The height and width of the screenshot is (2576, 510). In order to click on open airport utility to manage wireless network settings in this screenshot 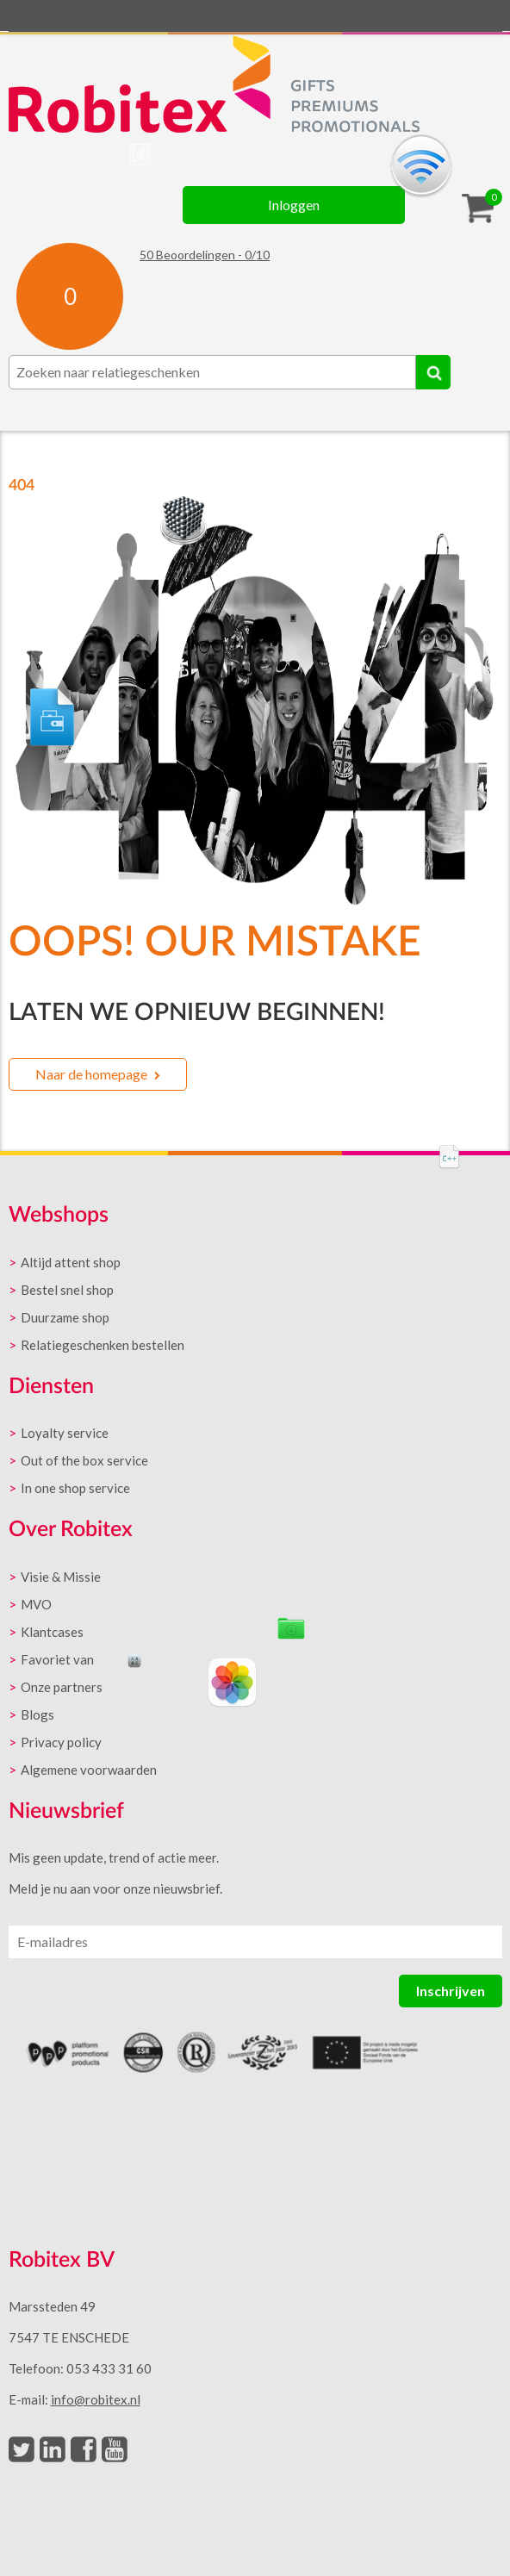, I will do `click(421, 165)`.